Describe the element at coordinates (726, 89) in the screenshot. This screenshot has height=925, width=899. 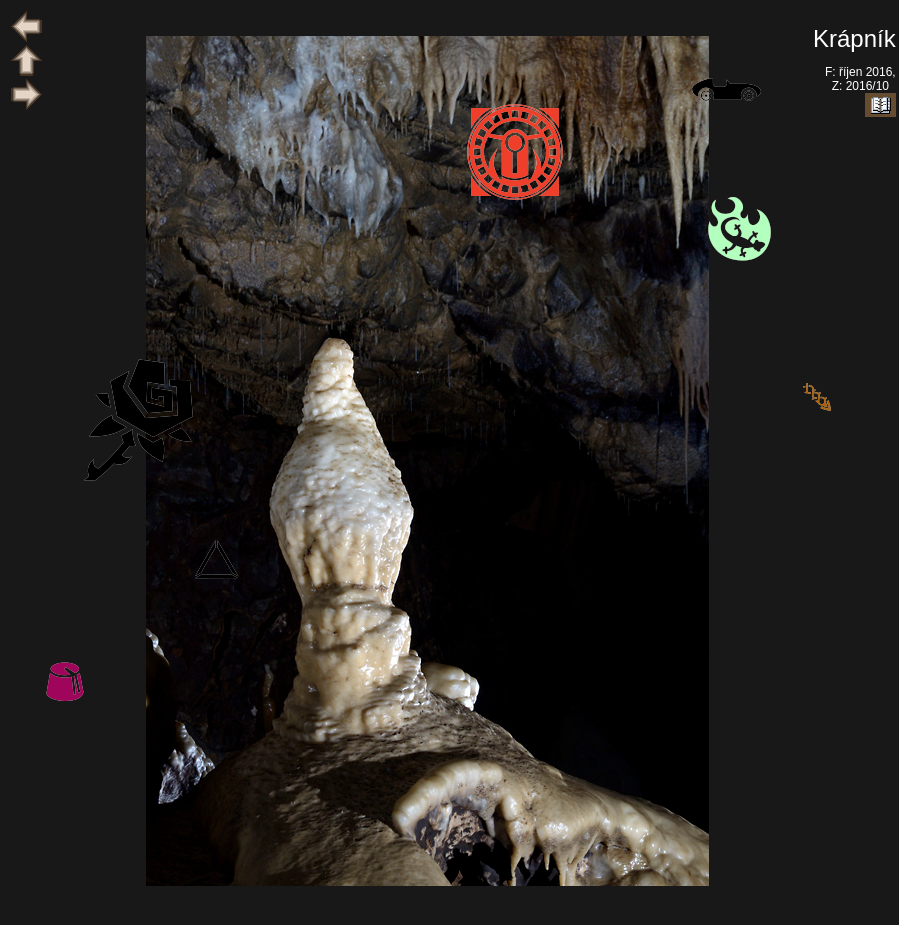
I see `access racing or car-themed games` at that location.